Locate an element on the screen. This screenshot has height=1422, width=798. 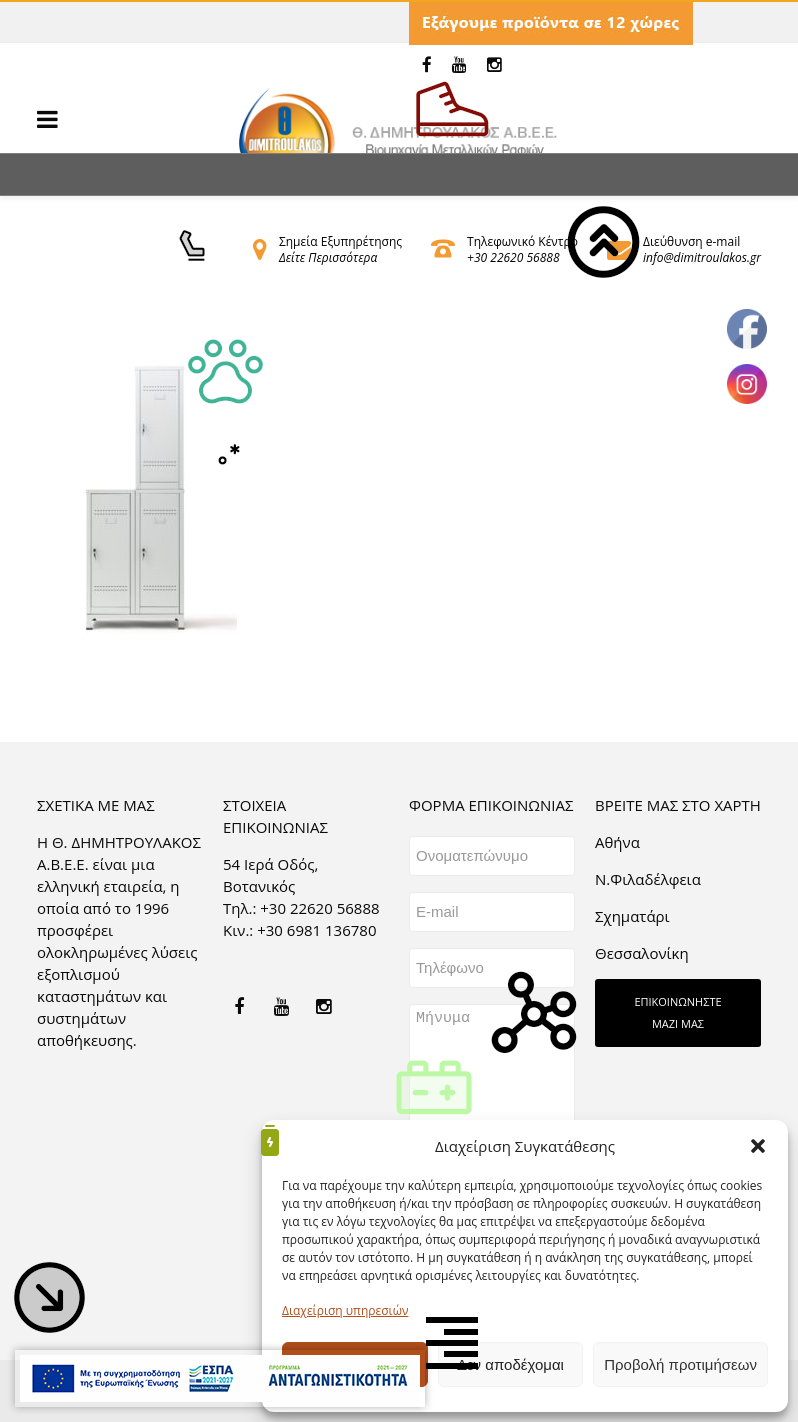
select or reserve a seat is located at coordinates (191, 245).